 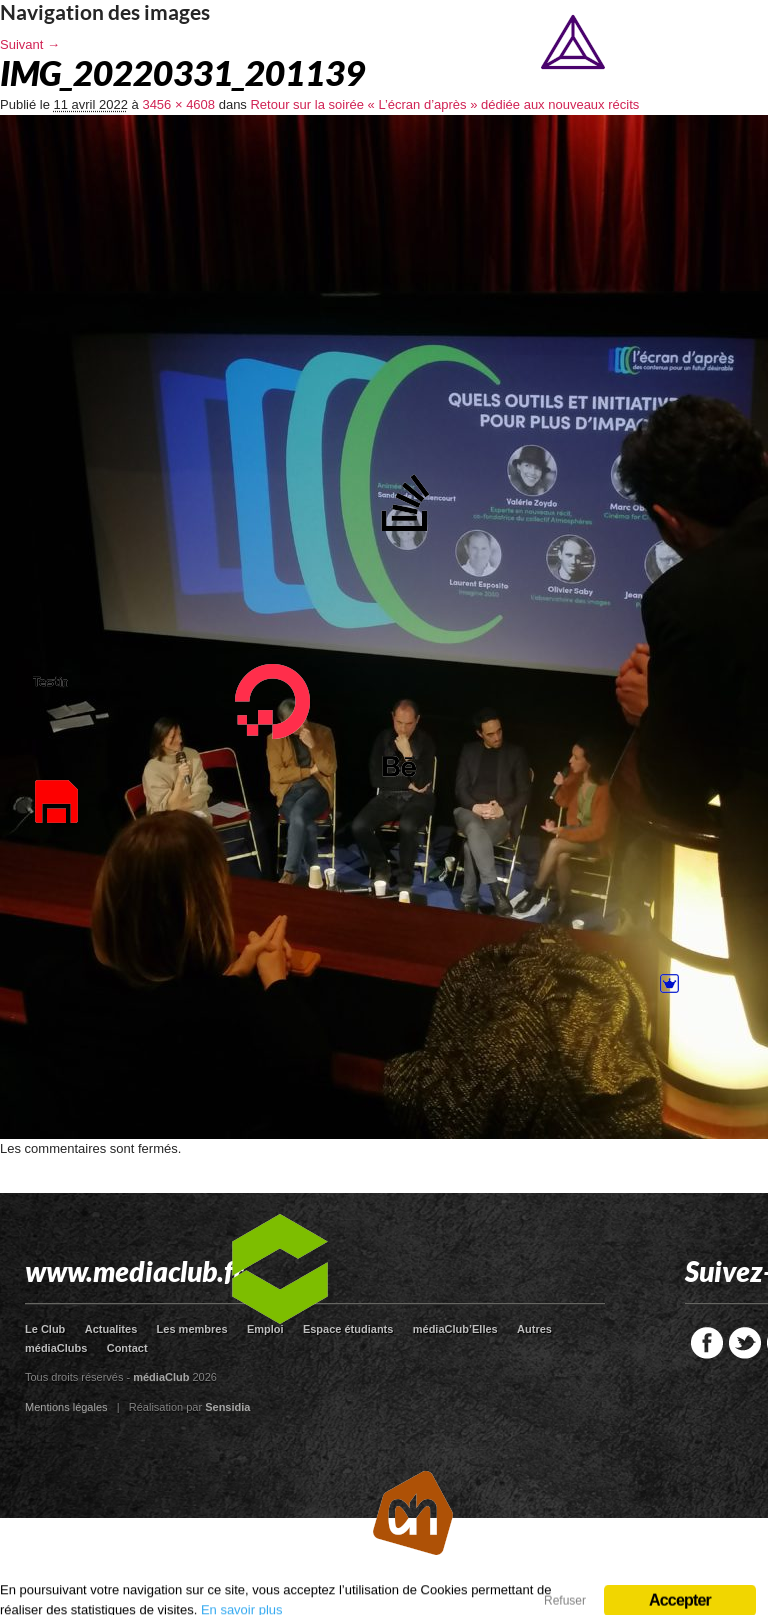 I want to click on basic attention token (BAT) cryptocurrency logo, so click(x=573, y=42).